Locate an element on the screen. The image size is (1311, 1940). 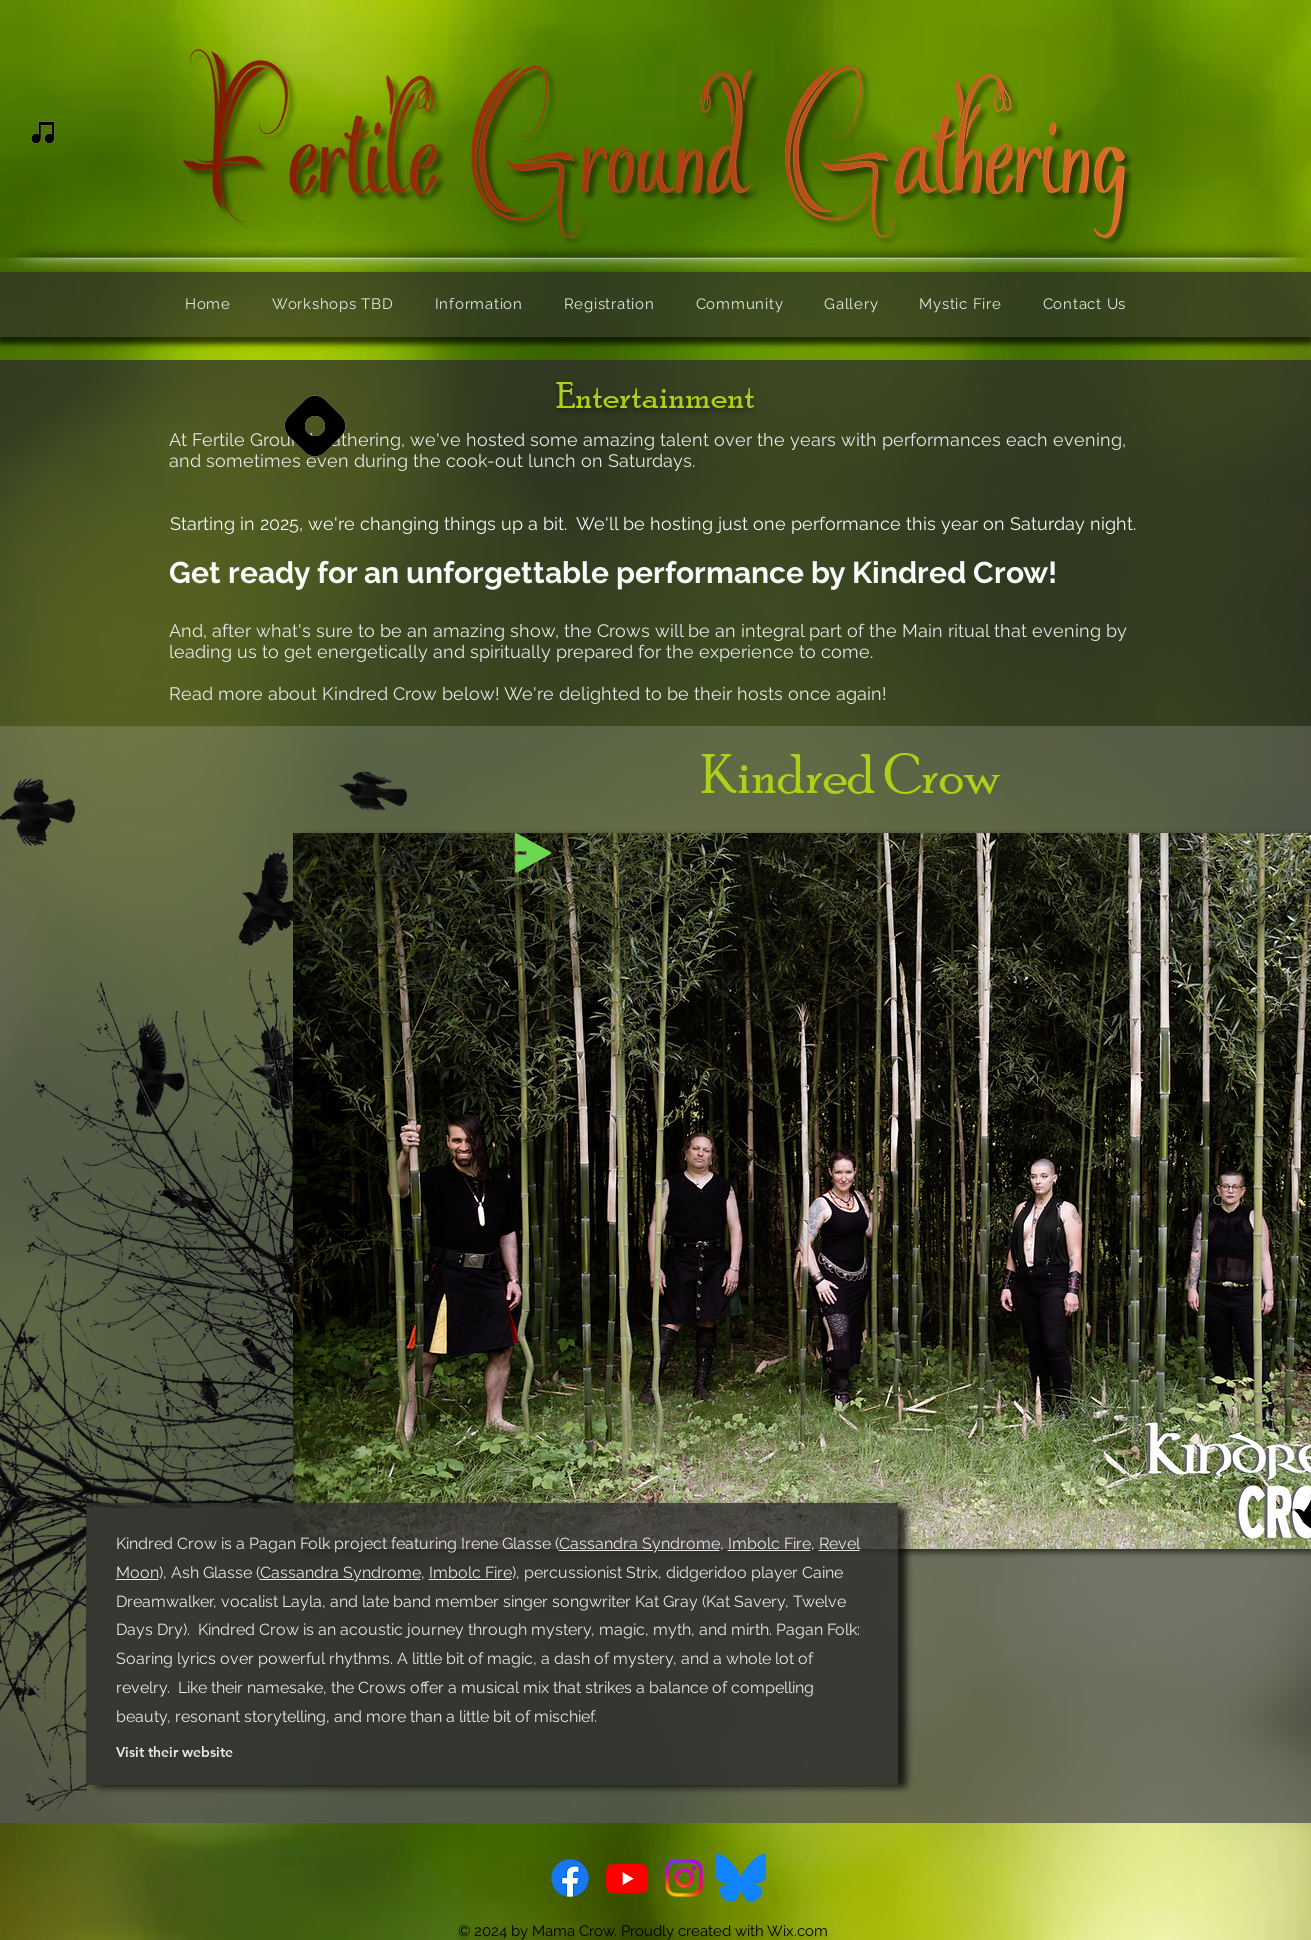
open music player or library is located at coordinates (44, 132).